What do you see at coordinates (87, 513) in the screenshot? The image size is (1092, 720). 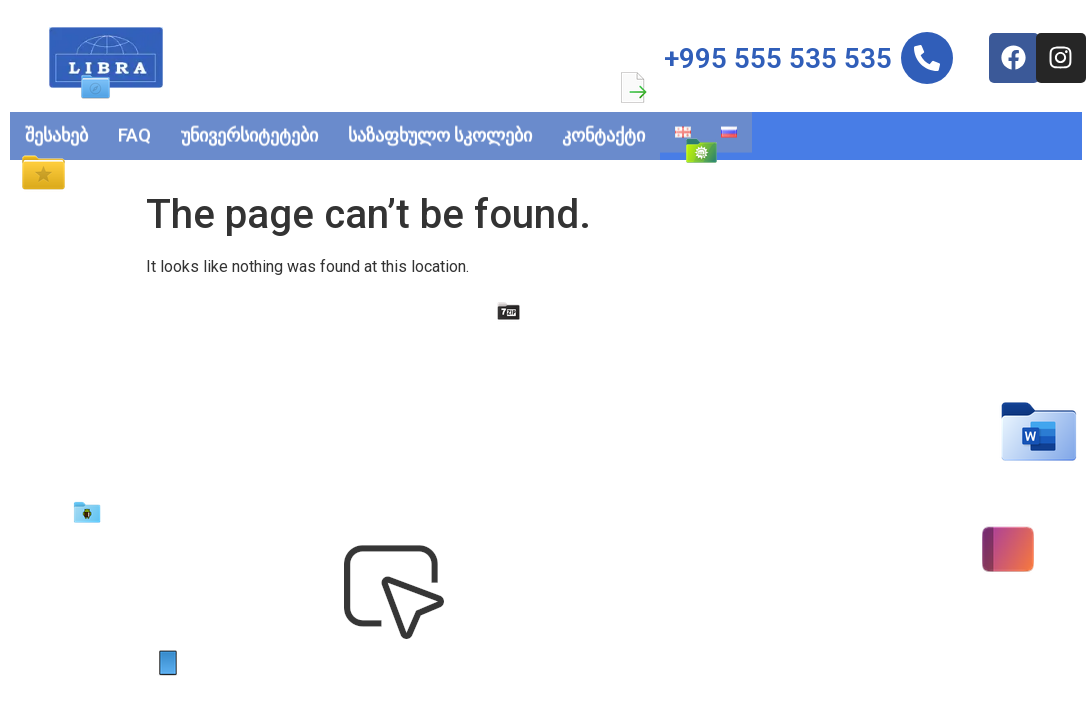 I see `folder containing android app files` at bounding box center [87, 513].